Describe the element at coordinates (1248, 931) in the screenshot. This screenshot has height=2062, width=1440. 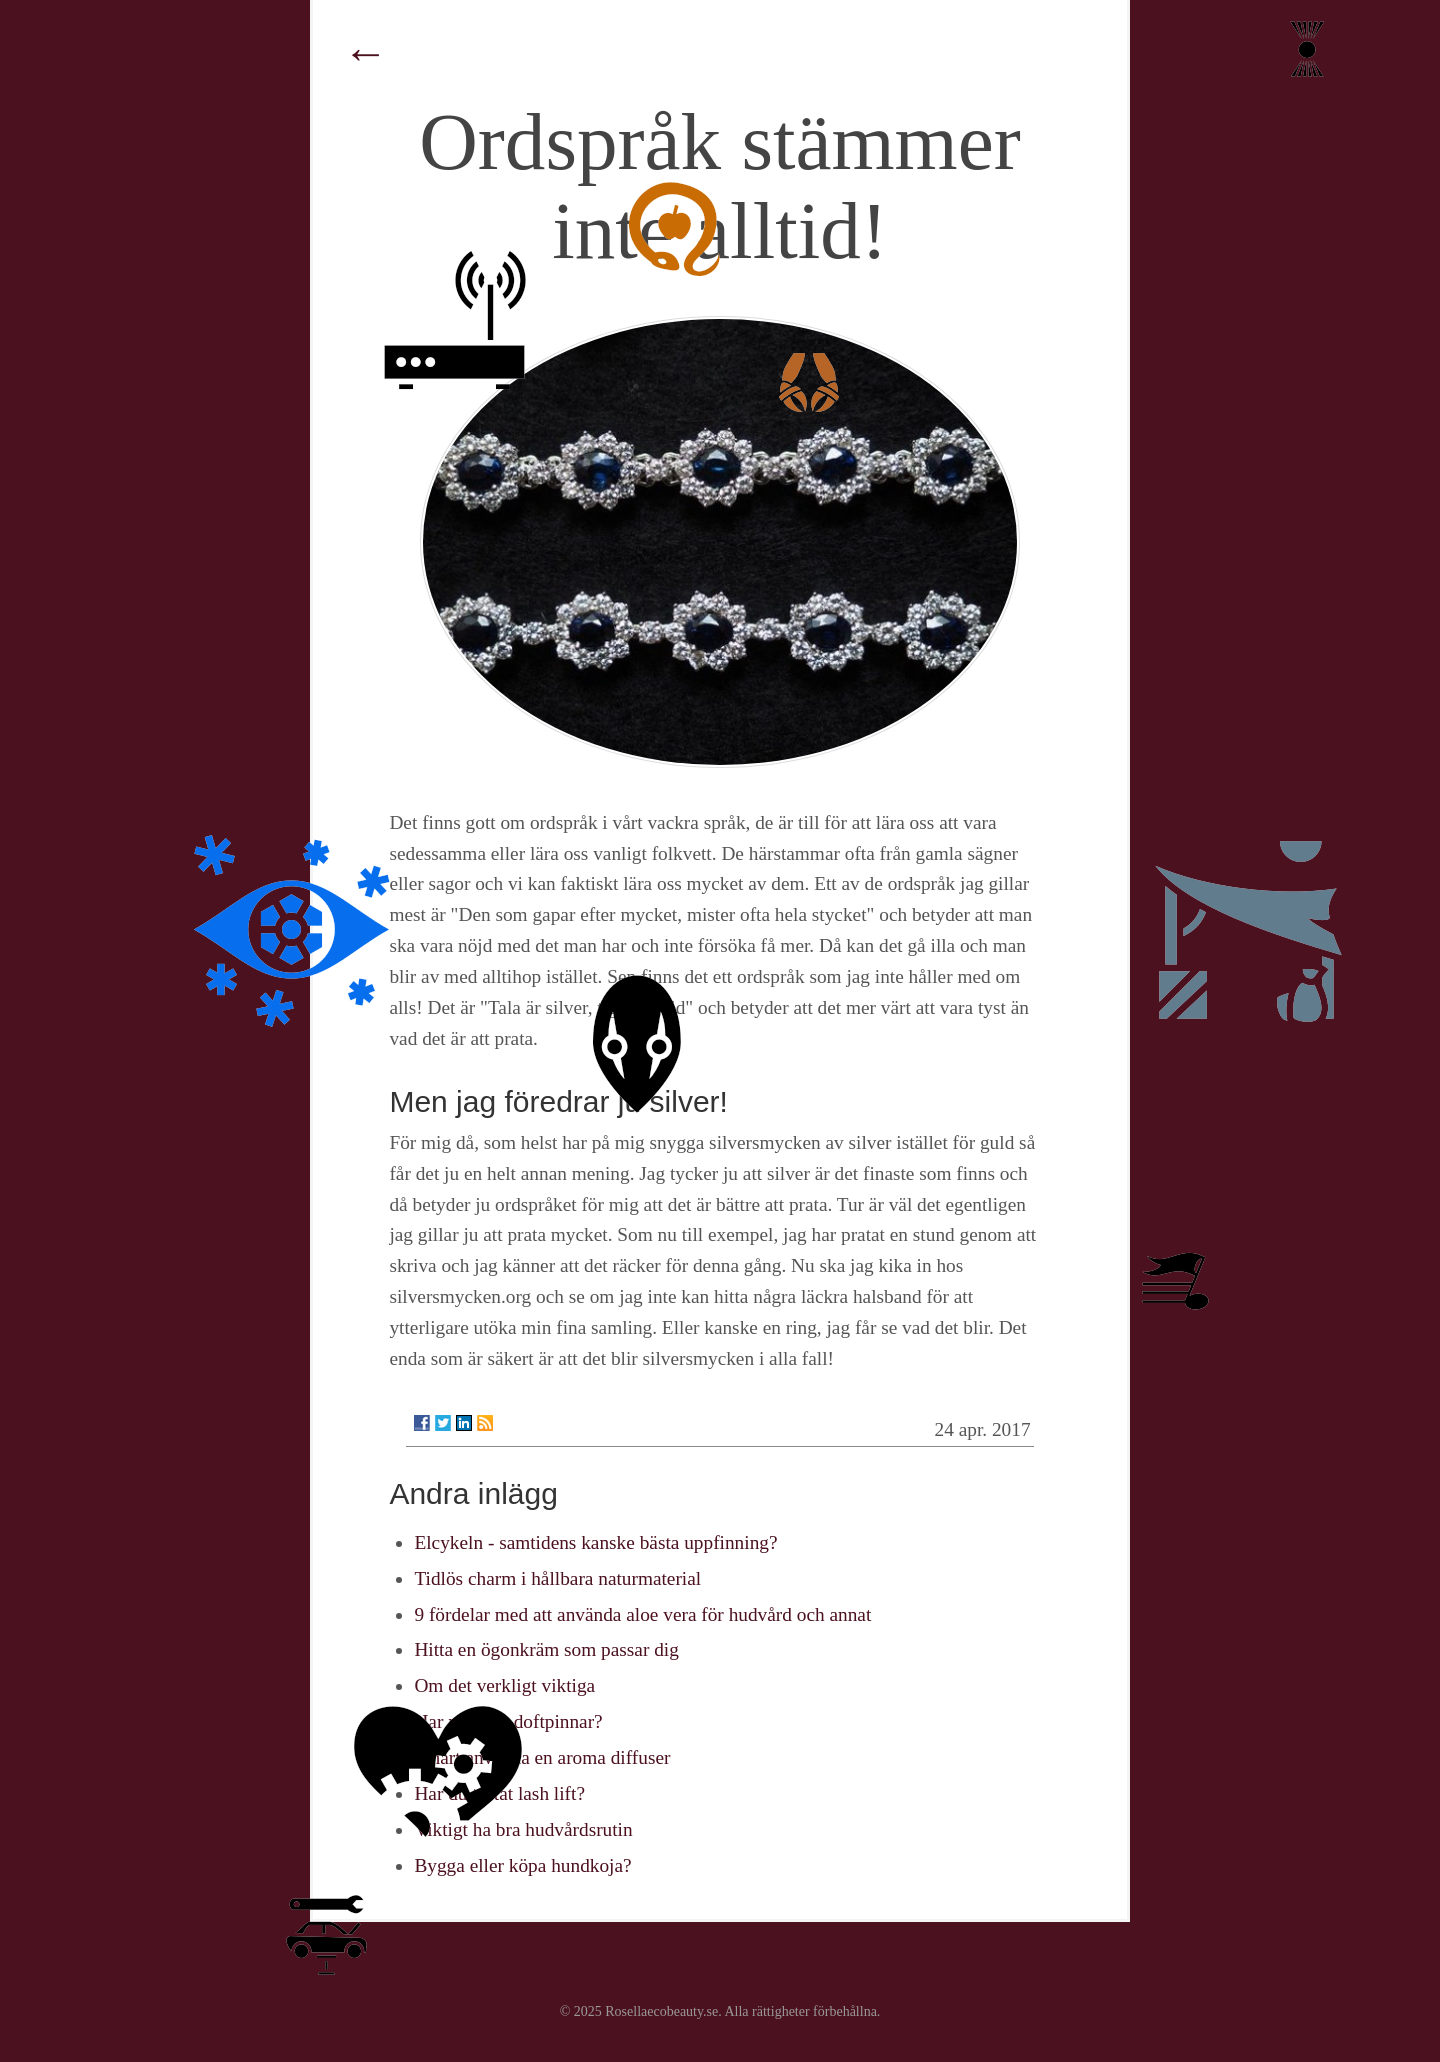
I see `set up camp in a desert region` at that location.